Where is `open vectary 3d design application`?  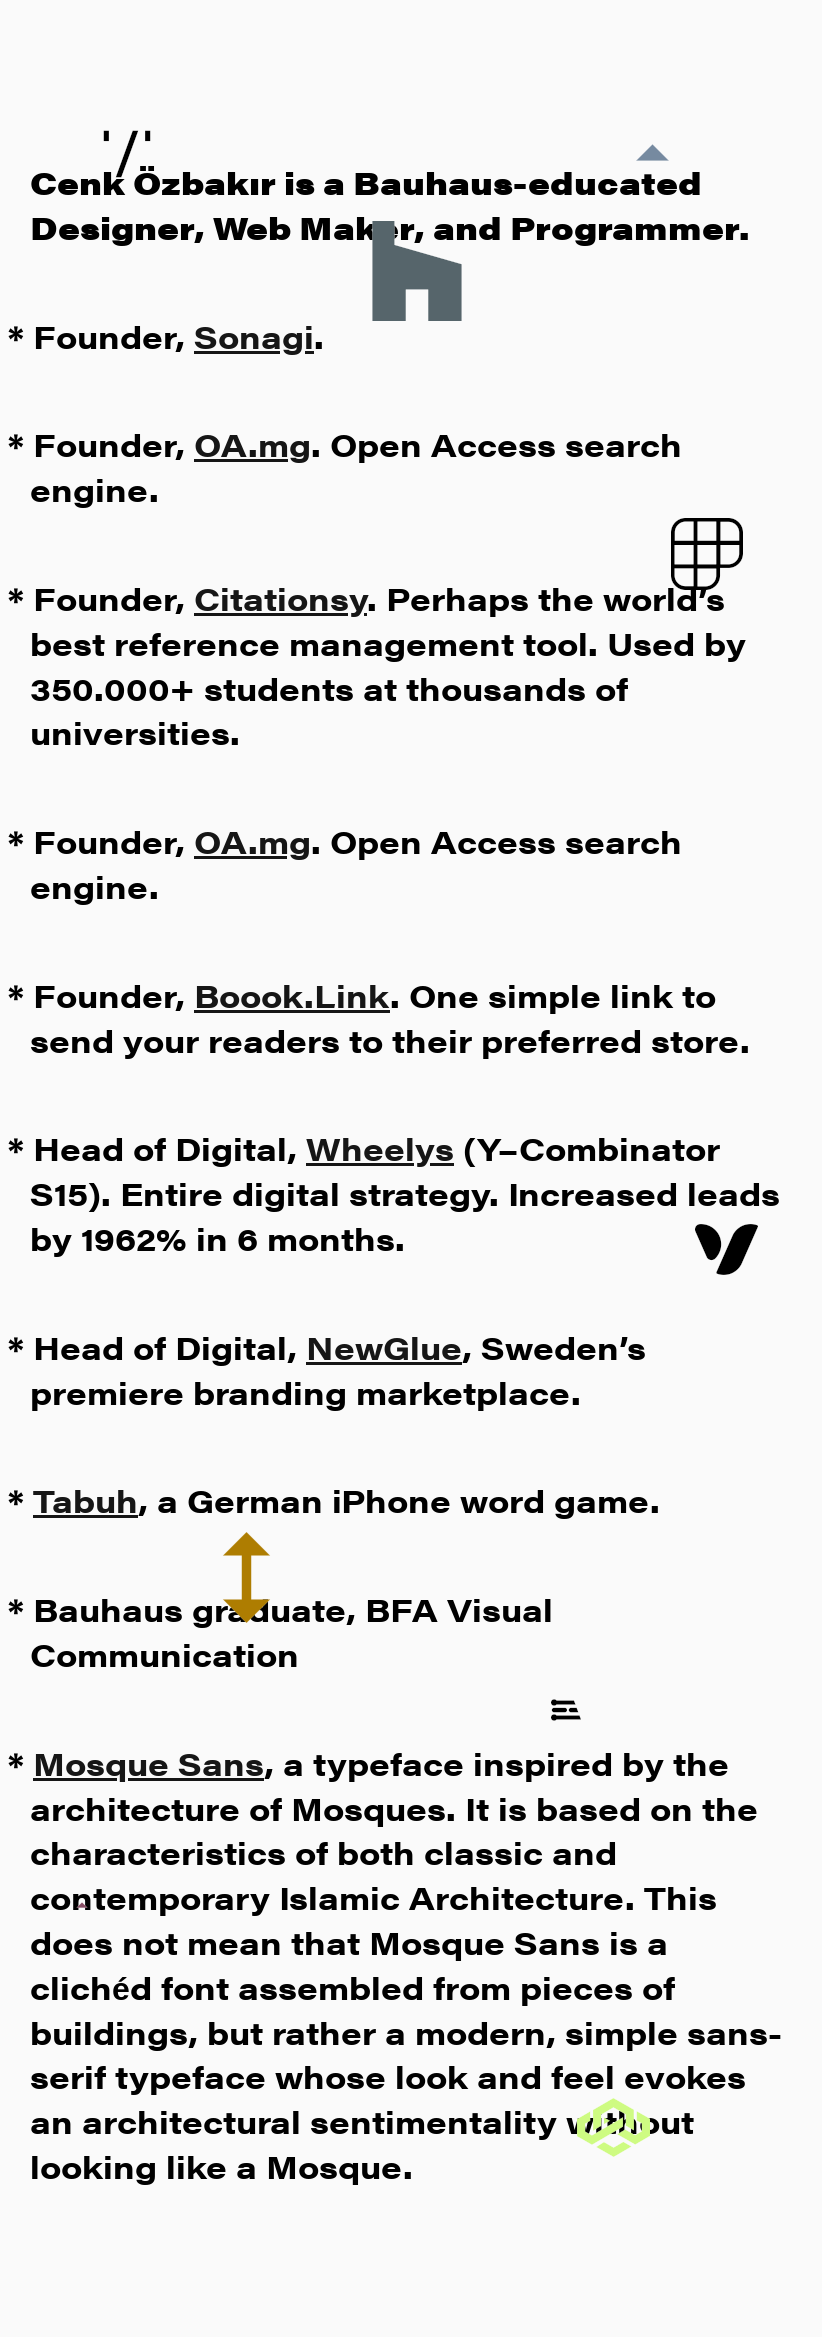 open vectary 3d design application is located at coordinates (726, 1249).